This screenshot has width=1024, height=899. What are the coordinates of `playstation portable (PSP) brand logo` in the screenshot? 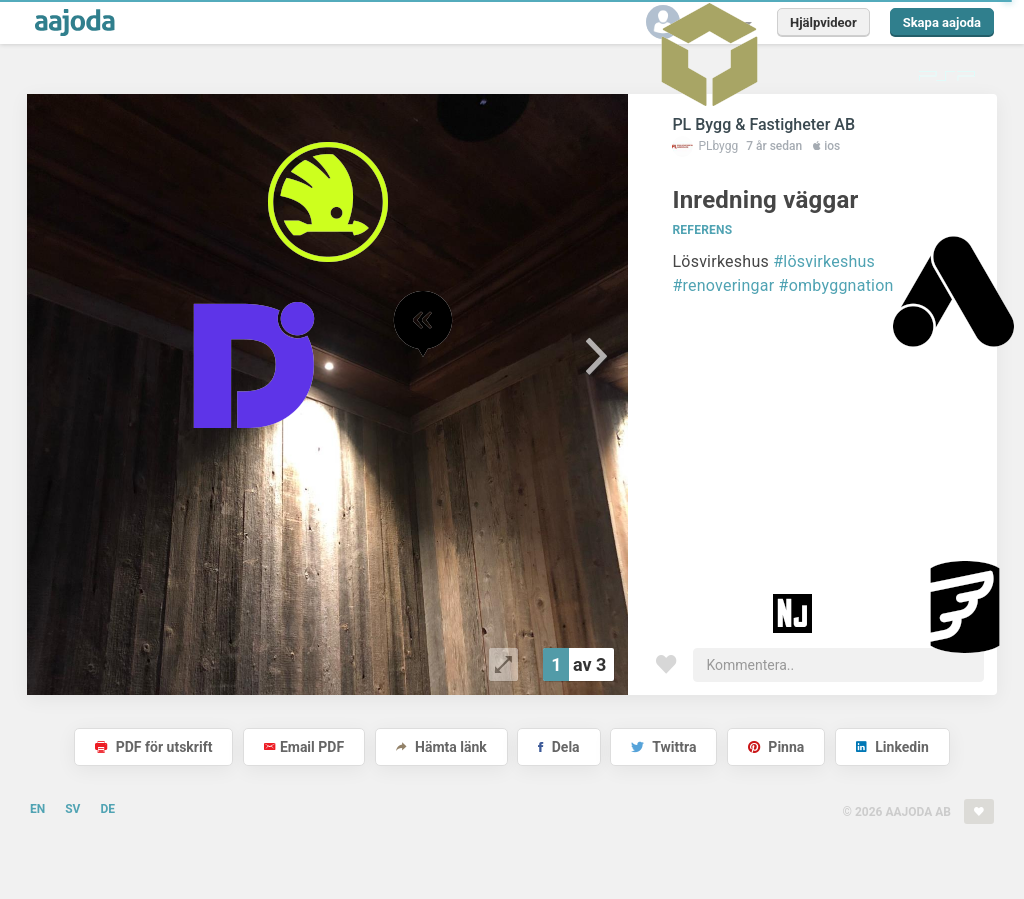 It's located at (947, 76).